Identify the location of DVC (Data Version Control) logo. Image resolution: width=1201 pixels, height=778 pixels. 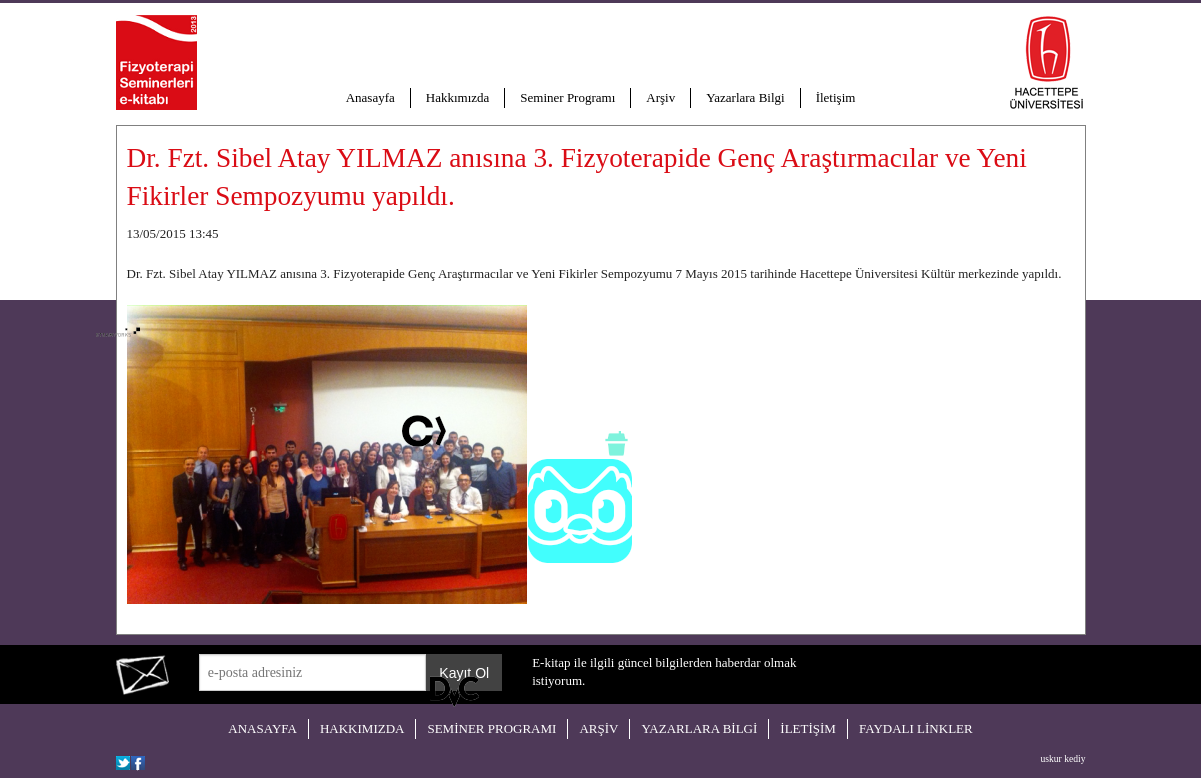
(454, 691).